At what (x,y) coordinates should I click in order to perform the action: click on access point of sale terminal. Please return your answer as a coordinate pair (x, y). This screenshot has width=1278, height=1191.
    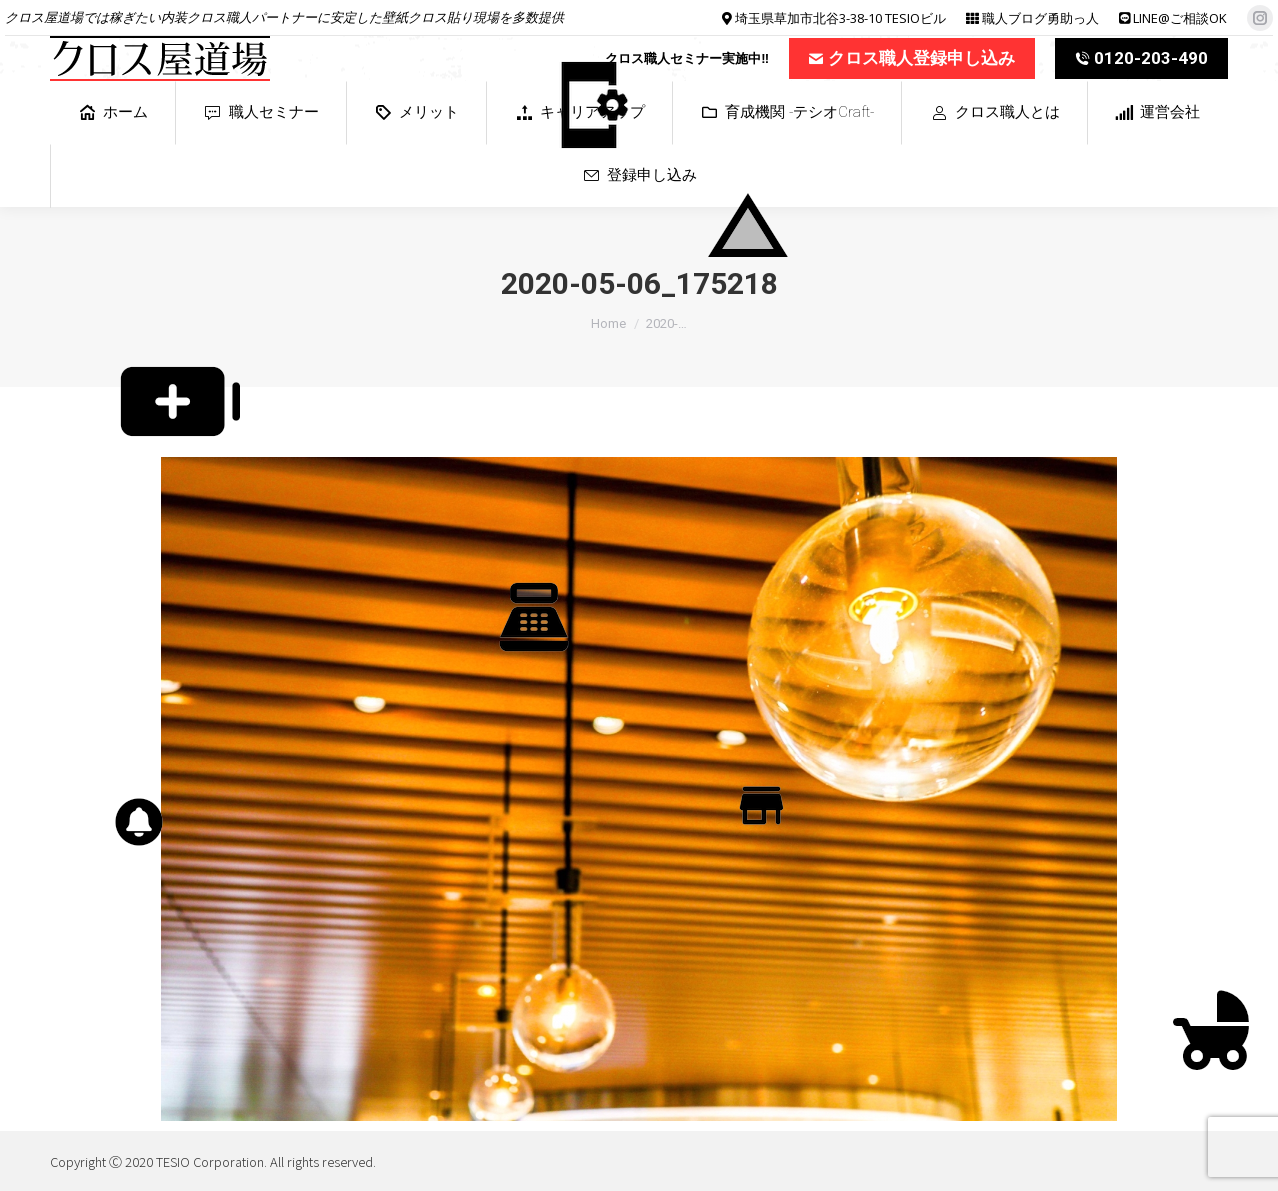
    Looking at the image, I should click on (534, 617).